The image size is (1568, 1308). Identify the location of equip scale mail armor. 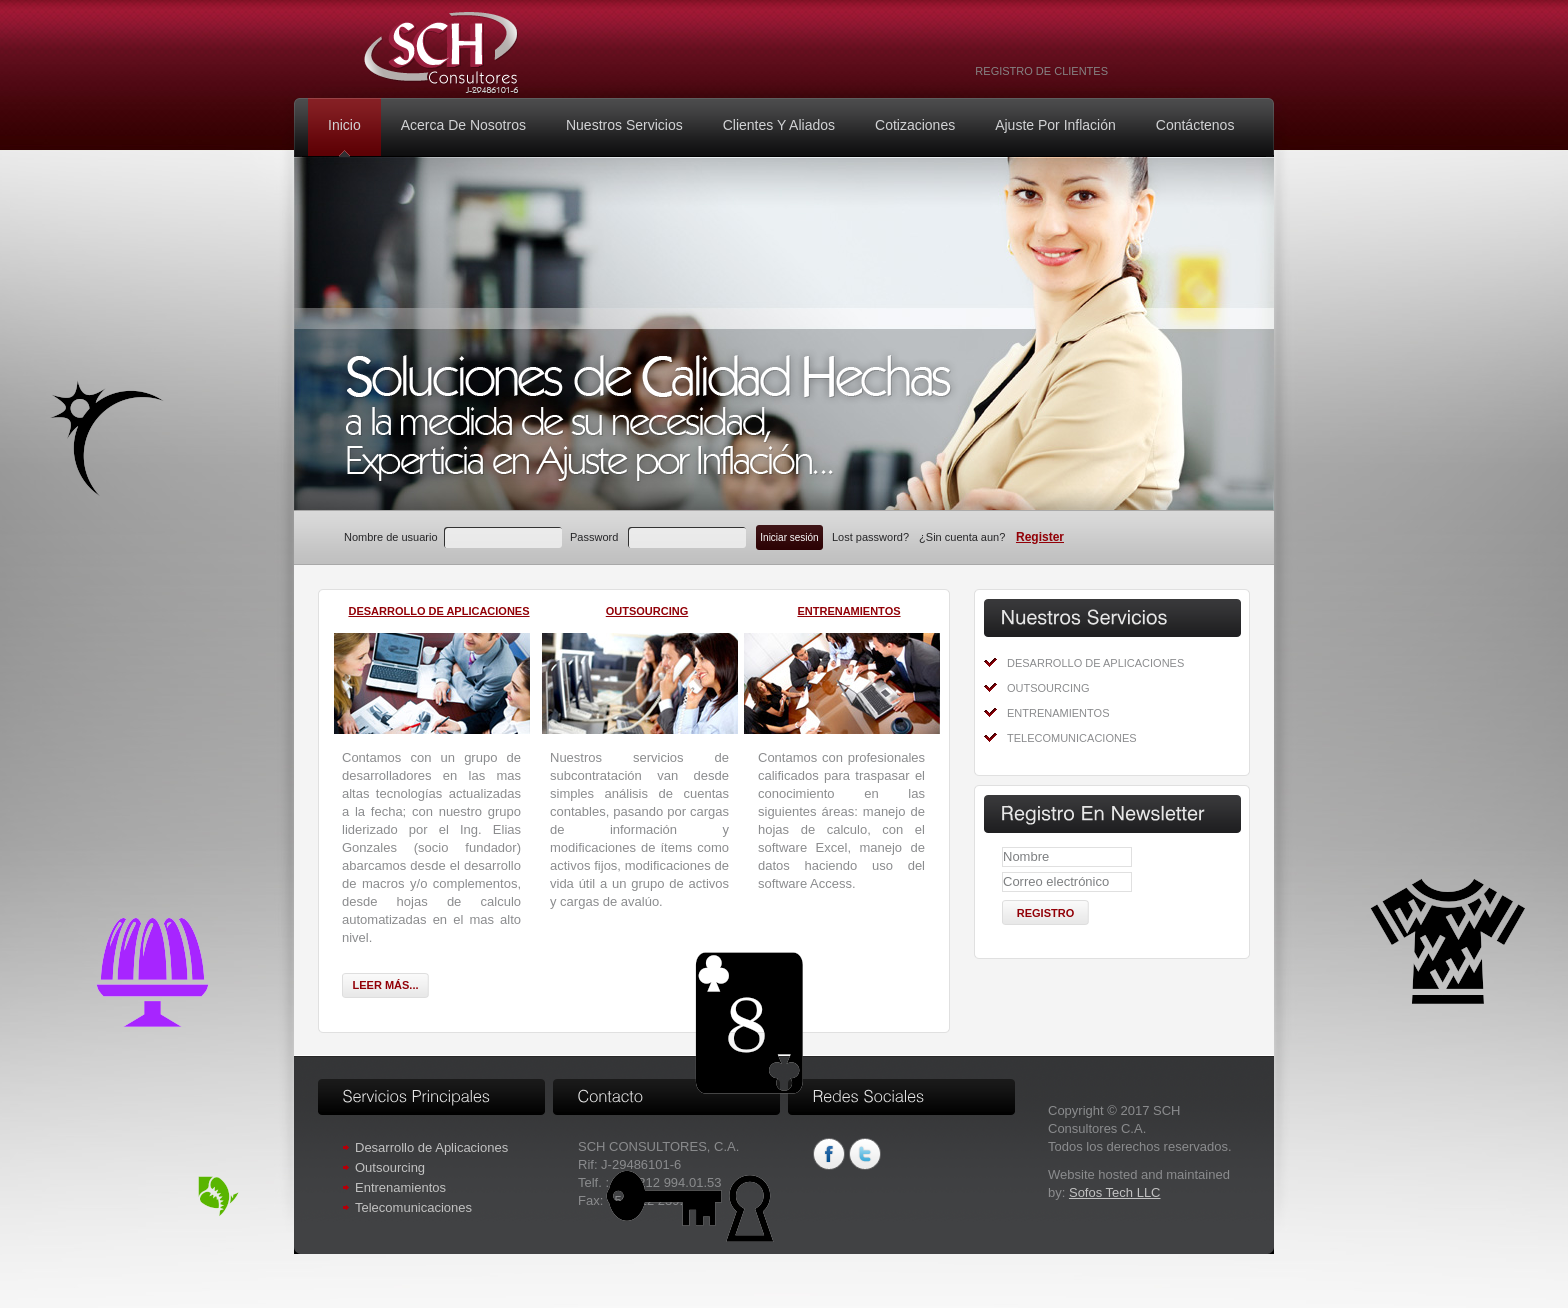
(1448, 942).